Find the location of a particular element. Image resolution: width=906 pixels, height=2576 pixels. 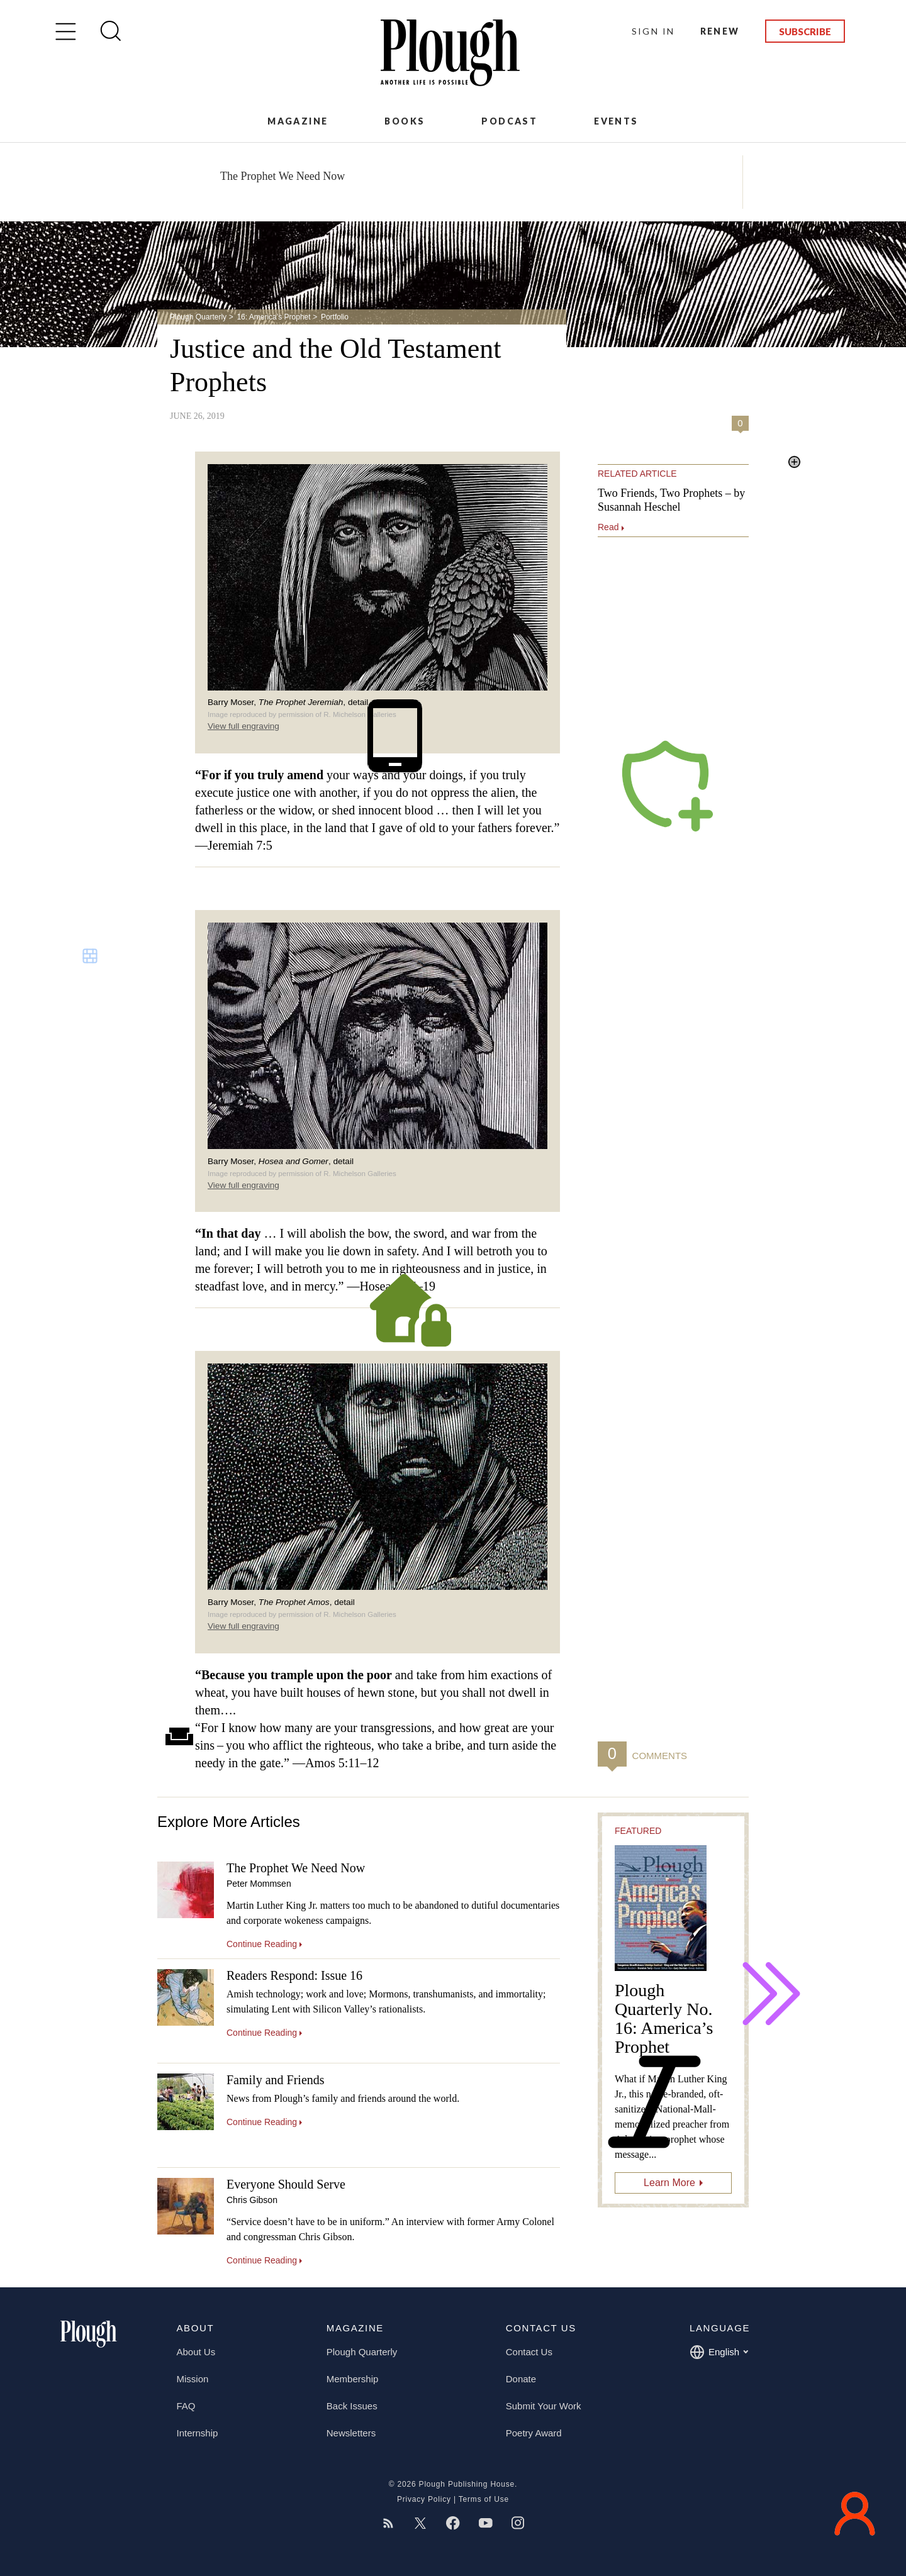

switch to tablet view or mode is located at coordinates (395, 736).